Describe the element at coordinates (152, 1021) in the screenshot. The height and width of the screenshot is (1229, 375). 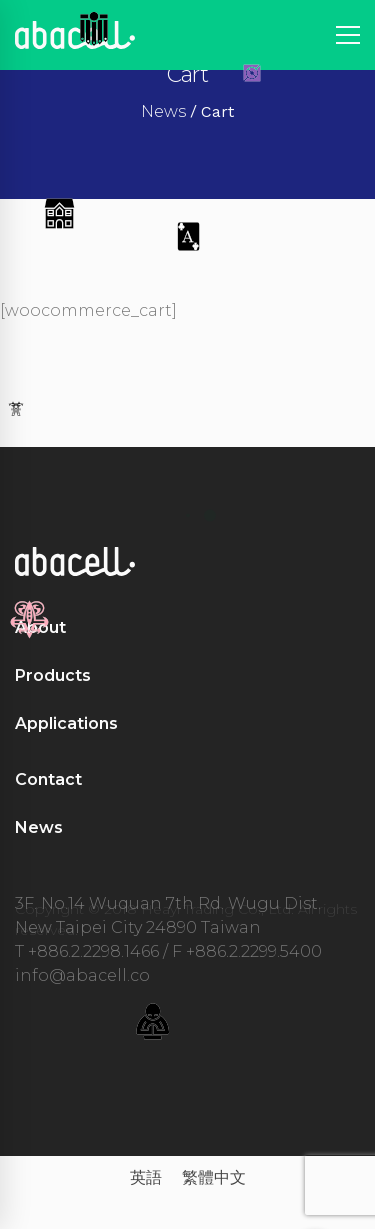
I see `access prayer or meditation features` at that location.